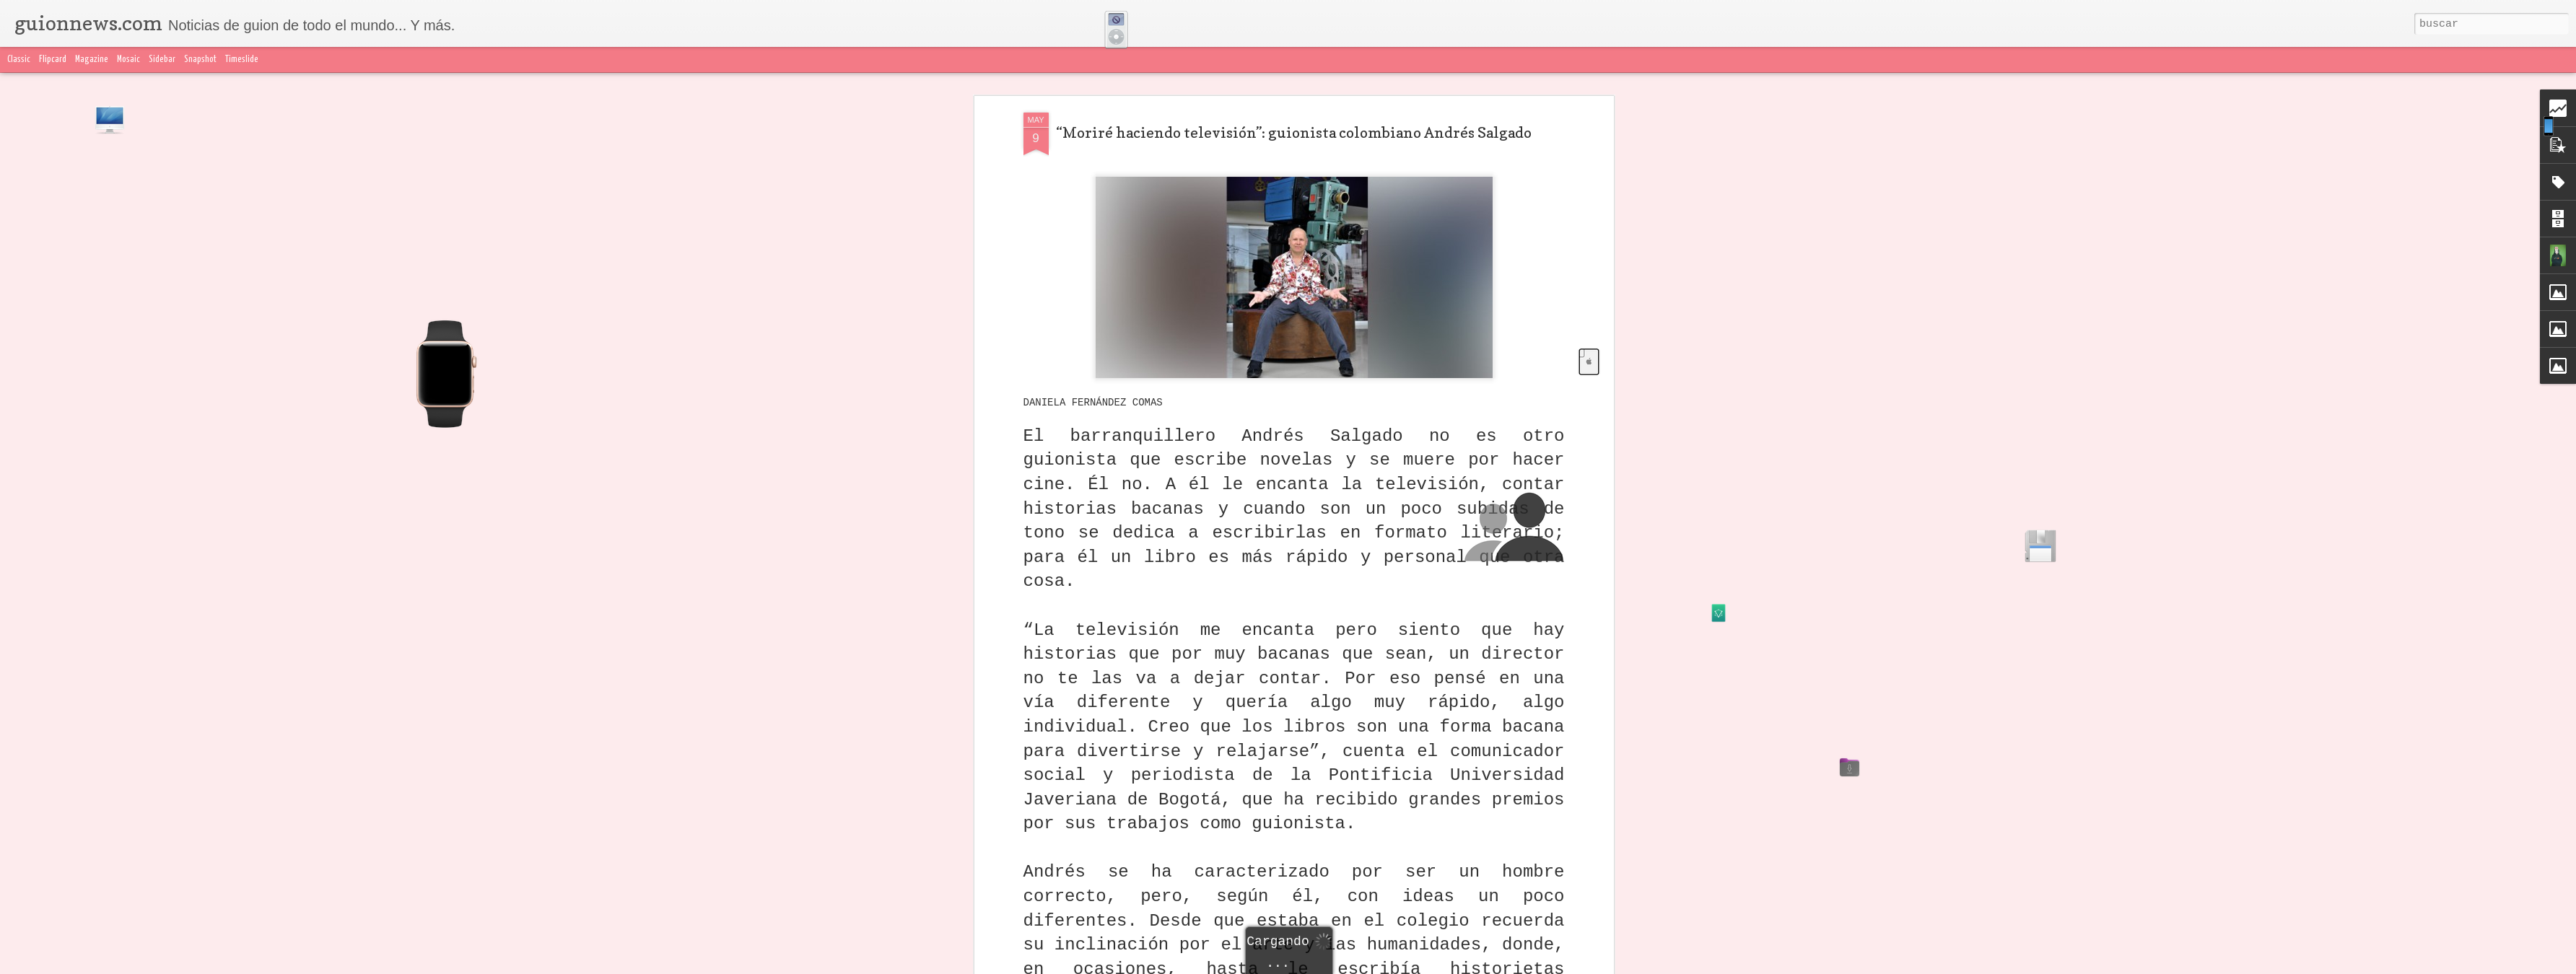 The image size is (2576, 974). Describe the element at coordinates (1116, 30) in the screenshot. I see `iPod classic device not connected or unavailable` at that location.